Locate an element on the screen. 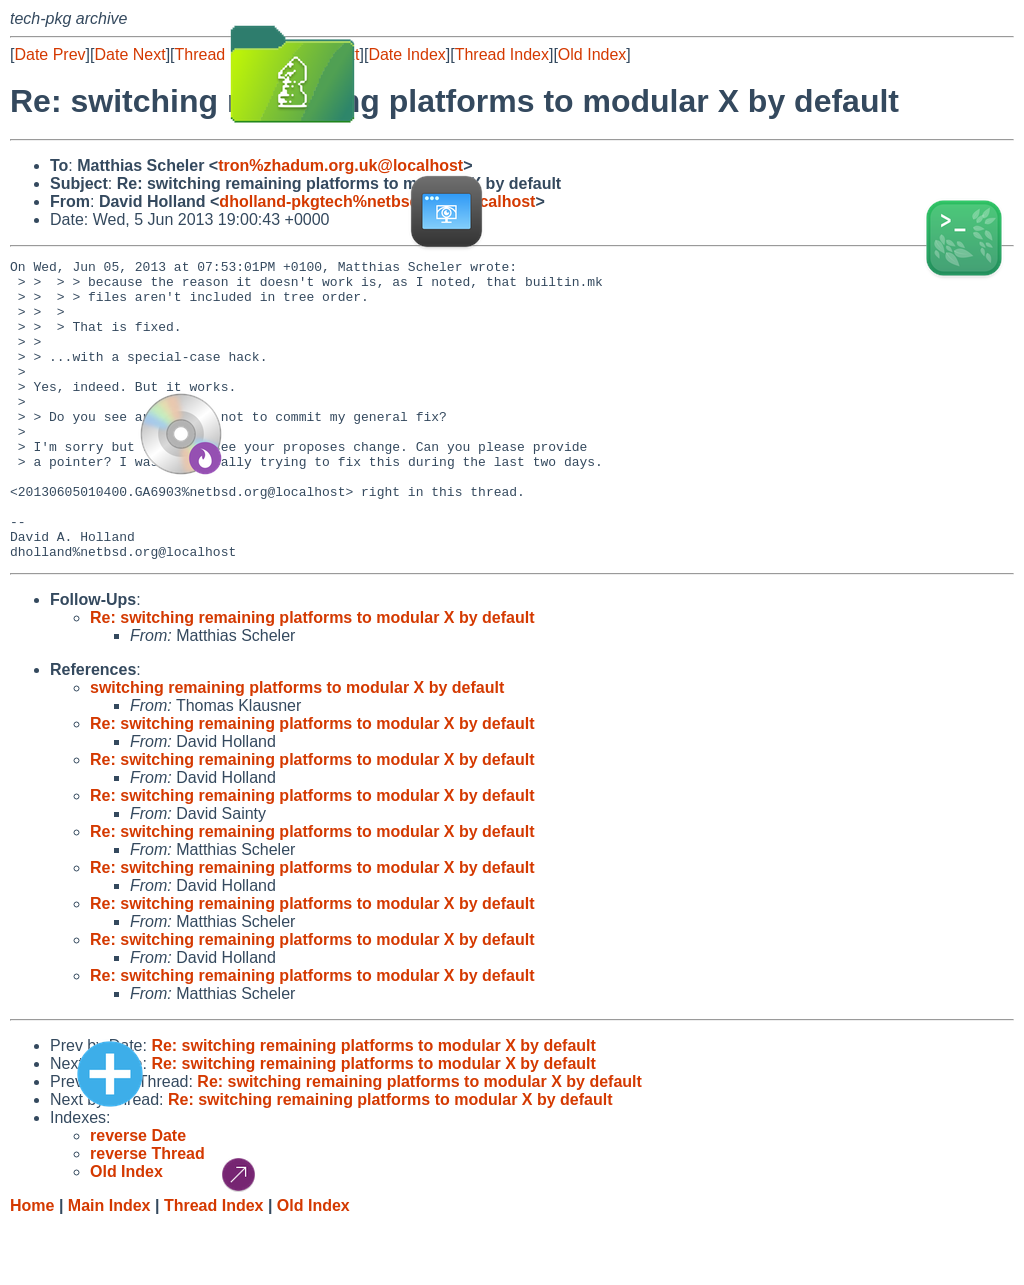 The image size is (1024, 1285). open remote desktop or screen sharing preferences is located at coordinates (446, 211).